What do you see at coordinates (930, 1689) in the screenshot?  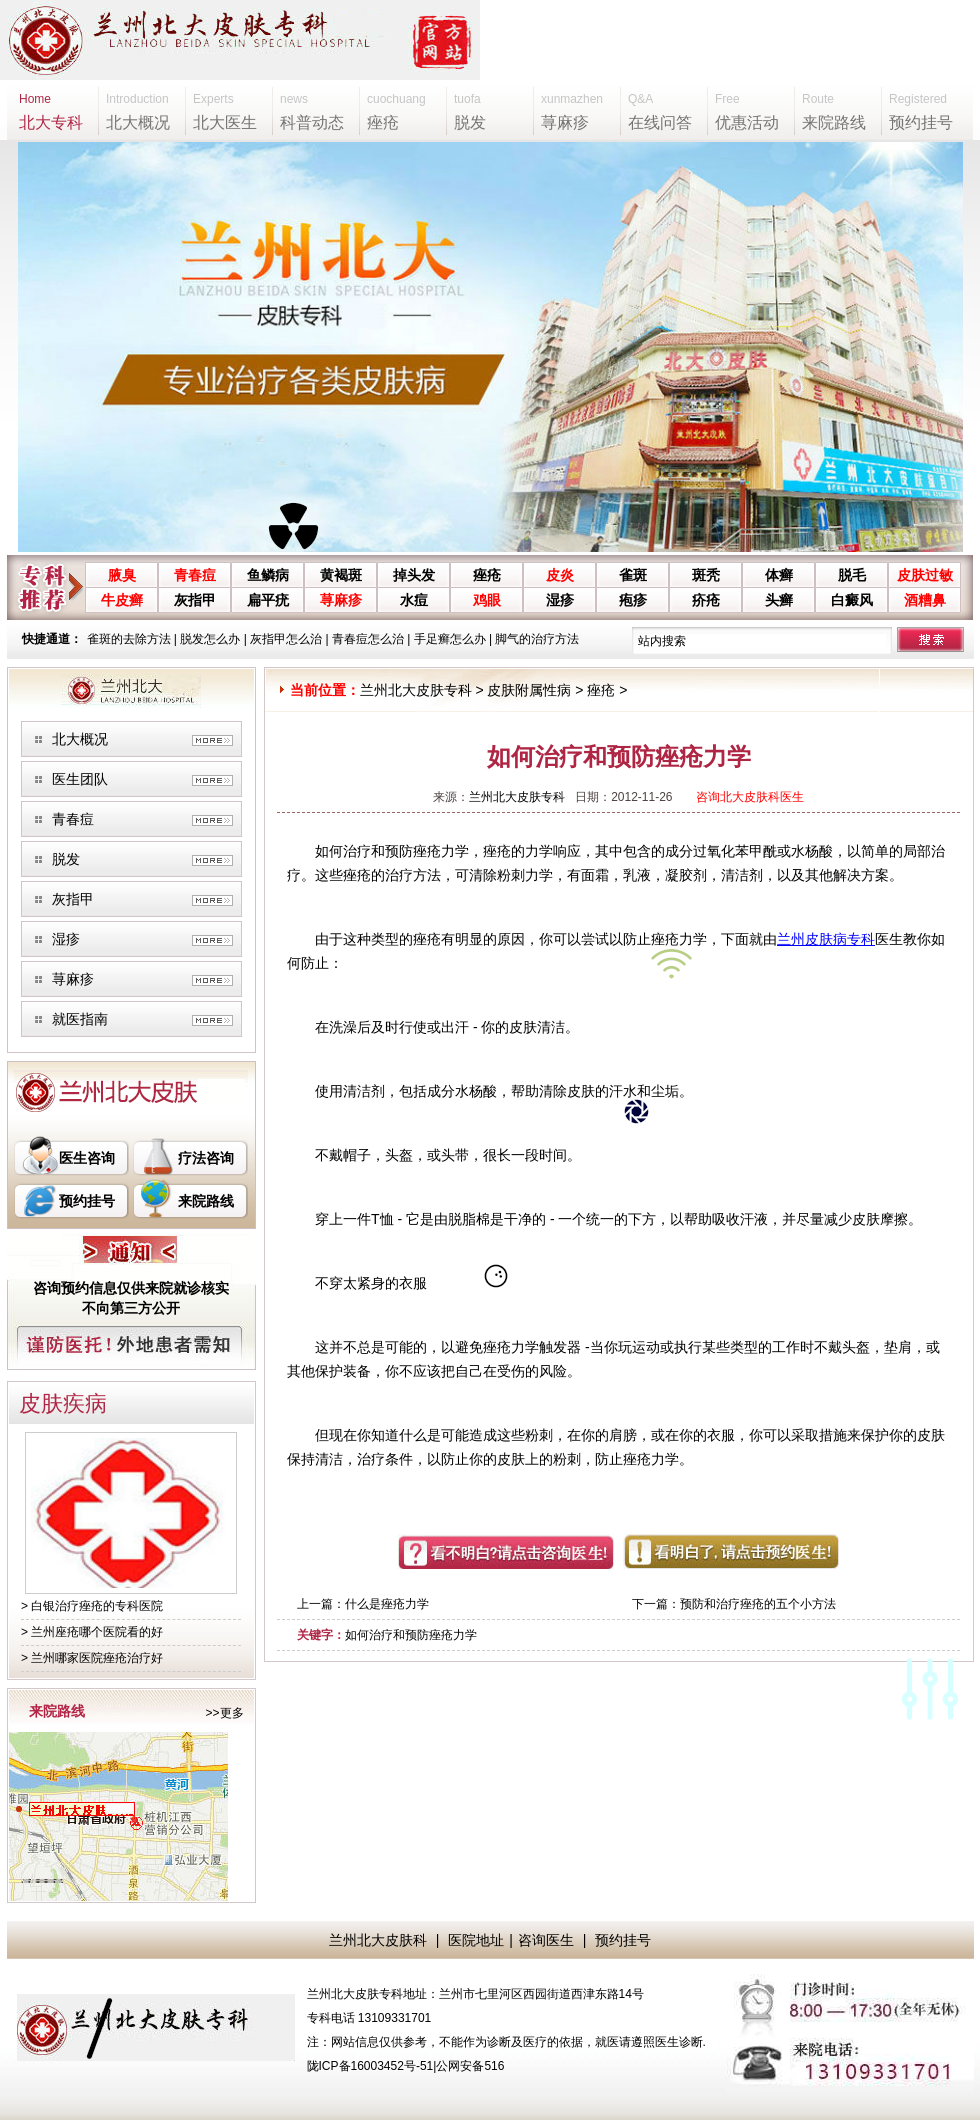 I see `adjust settings or preferences` at bounding box center [930, 1689].